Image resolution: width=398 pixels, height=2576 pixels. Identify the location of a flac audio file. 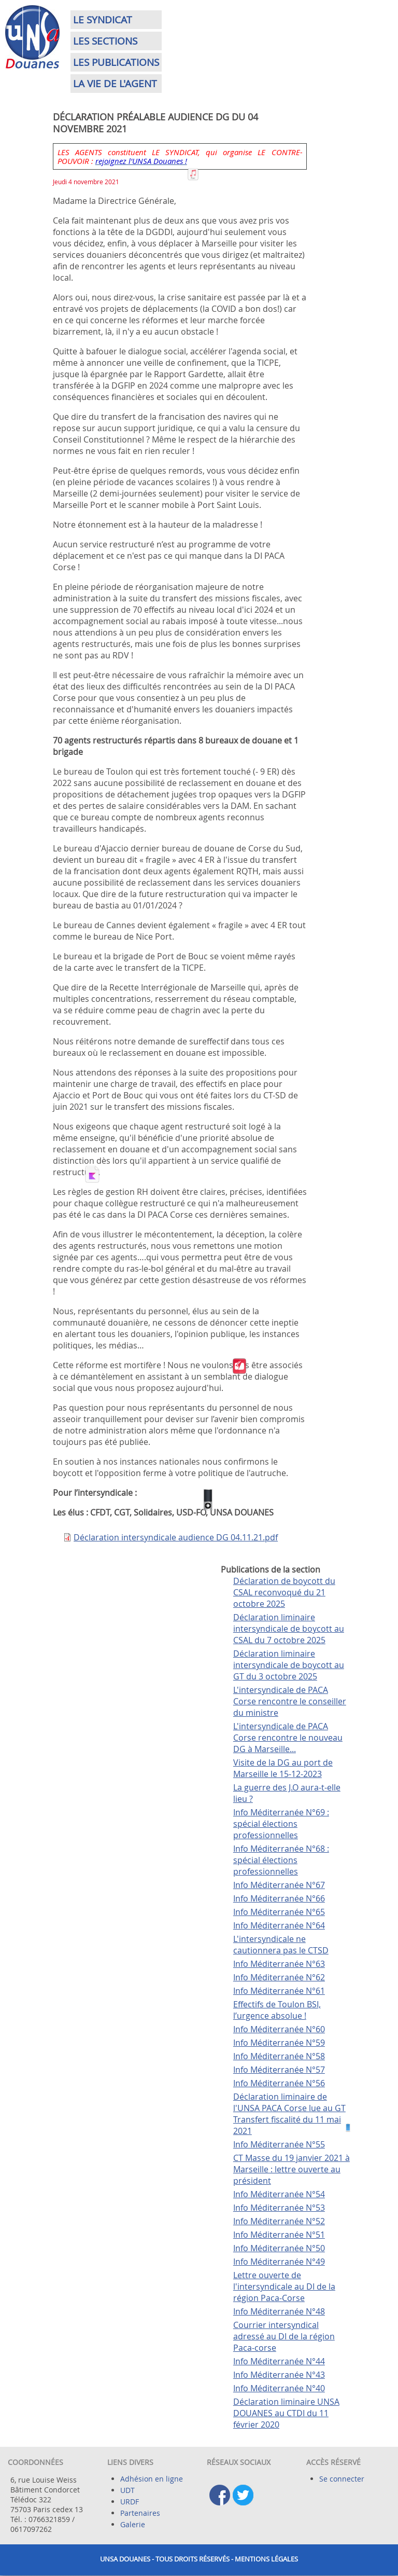
(193, 174).